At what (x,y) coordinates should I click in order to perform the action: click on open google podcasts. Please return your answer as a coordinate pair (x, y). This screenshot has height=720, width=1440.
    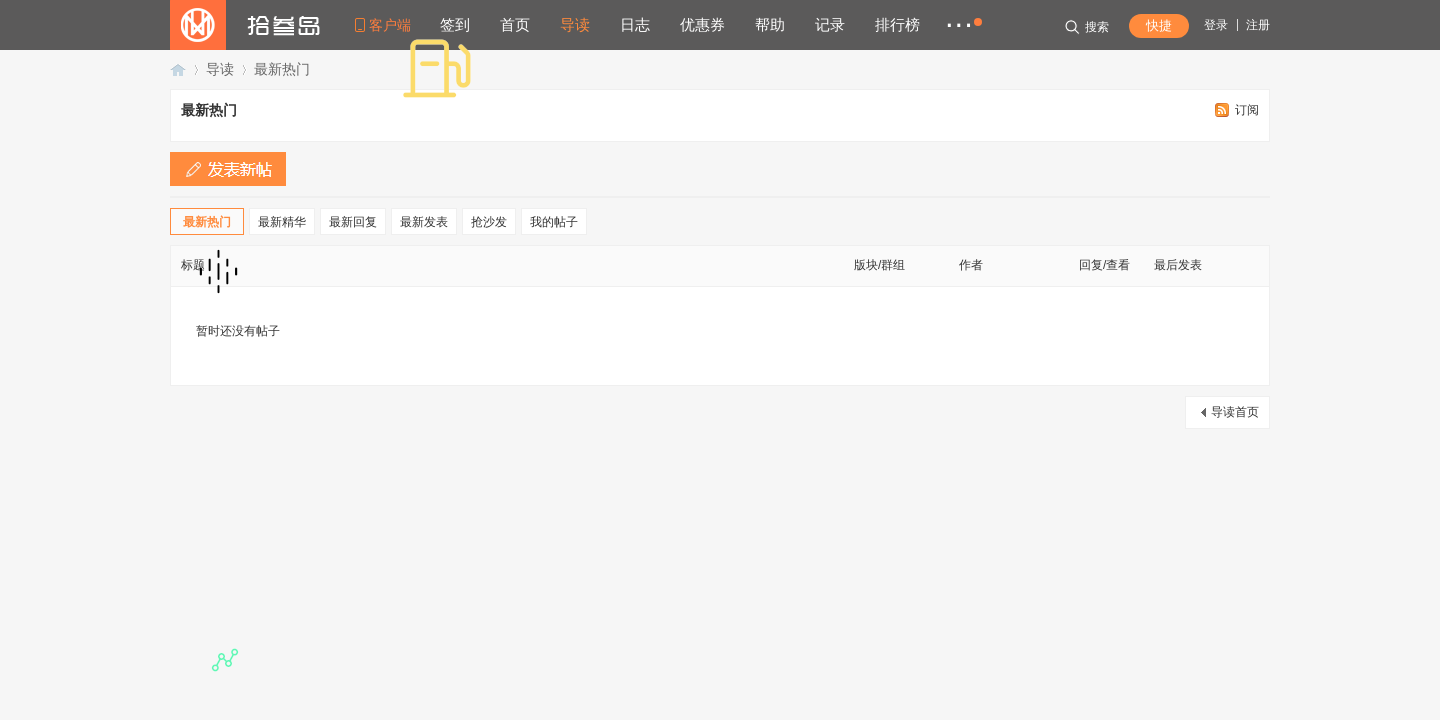
    Looking at the image, I should click on (218, 271).